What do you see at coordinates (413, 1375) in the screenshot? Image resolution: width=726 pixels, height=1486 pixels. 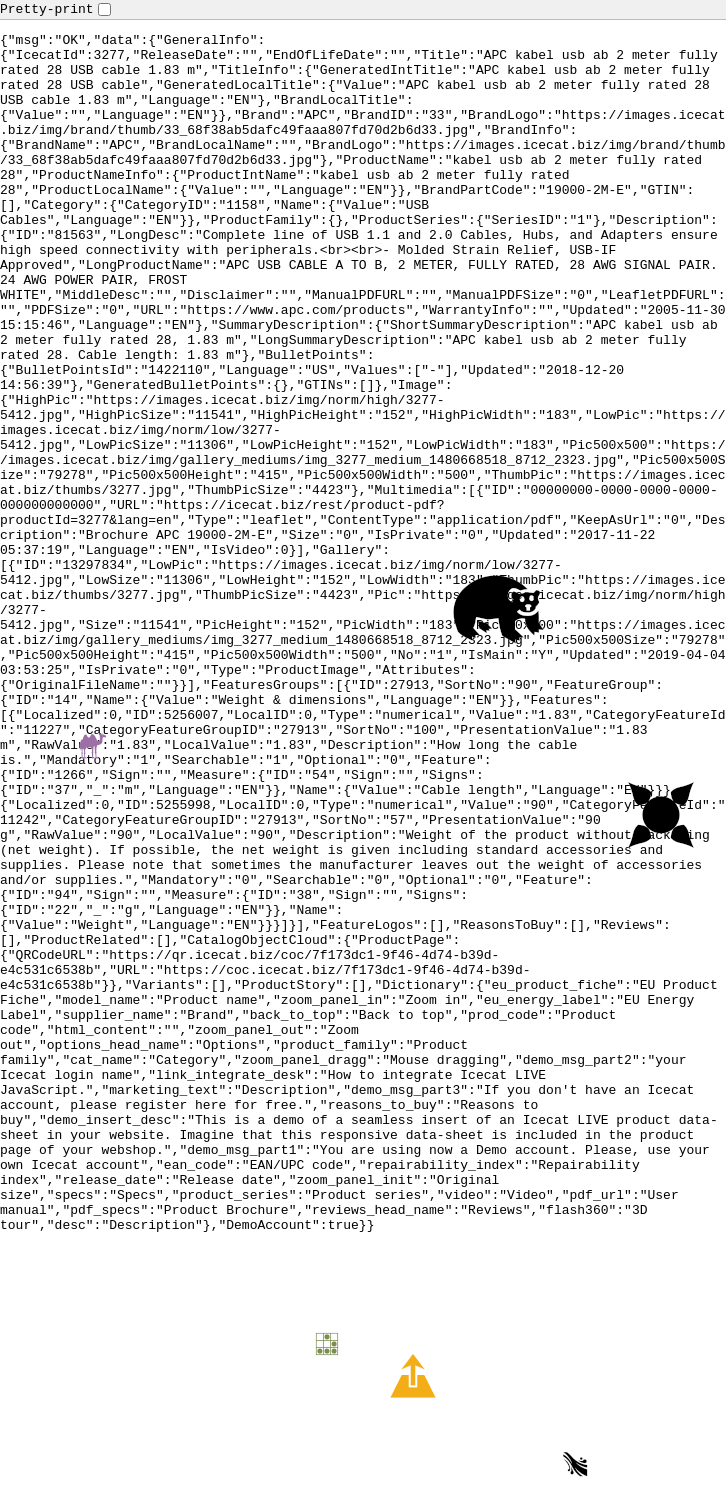 I see `play a card from your hand` at bounding box center [413, 1375].